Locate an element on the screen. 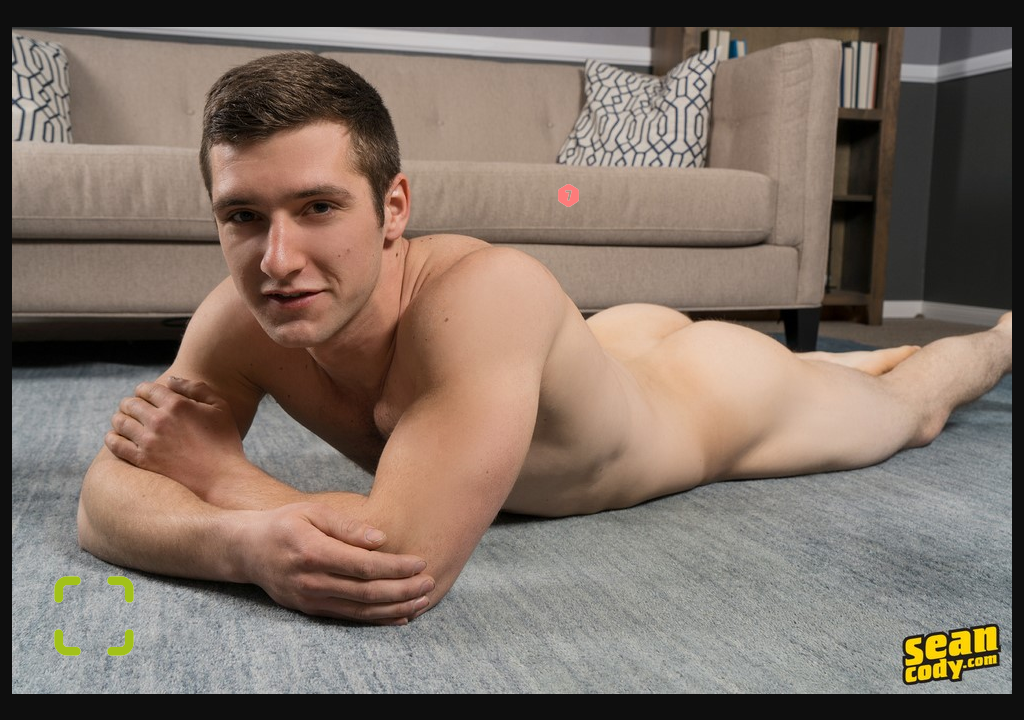 Image resolution: width=1024 pixels, height=720 pixels. indicates step 7 in a multi-step process is located at coordinates (568, 195).